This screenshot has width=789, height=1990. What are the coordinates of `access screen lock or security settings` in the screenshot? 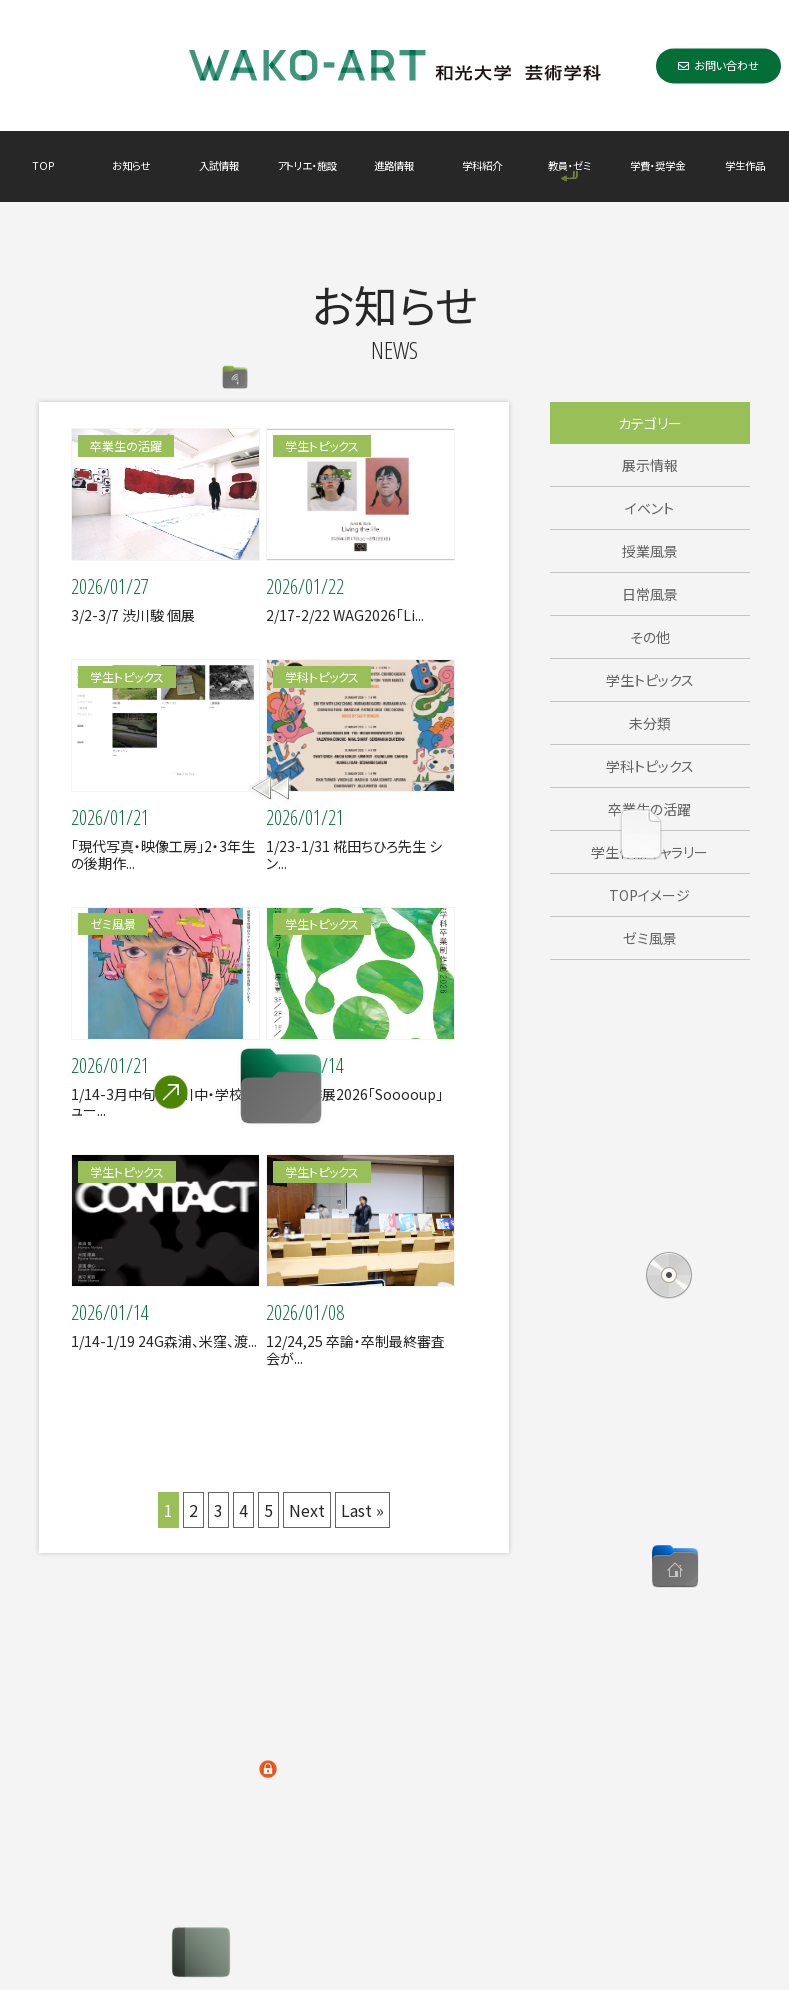 It's located at (268, 1769).